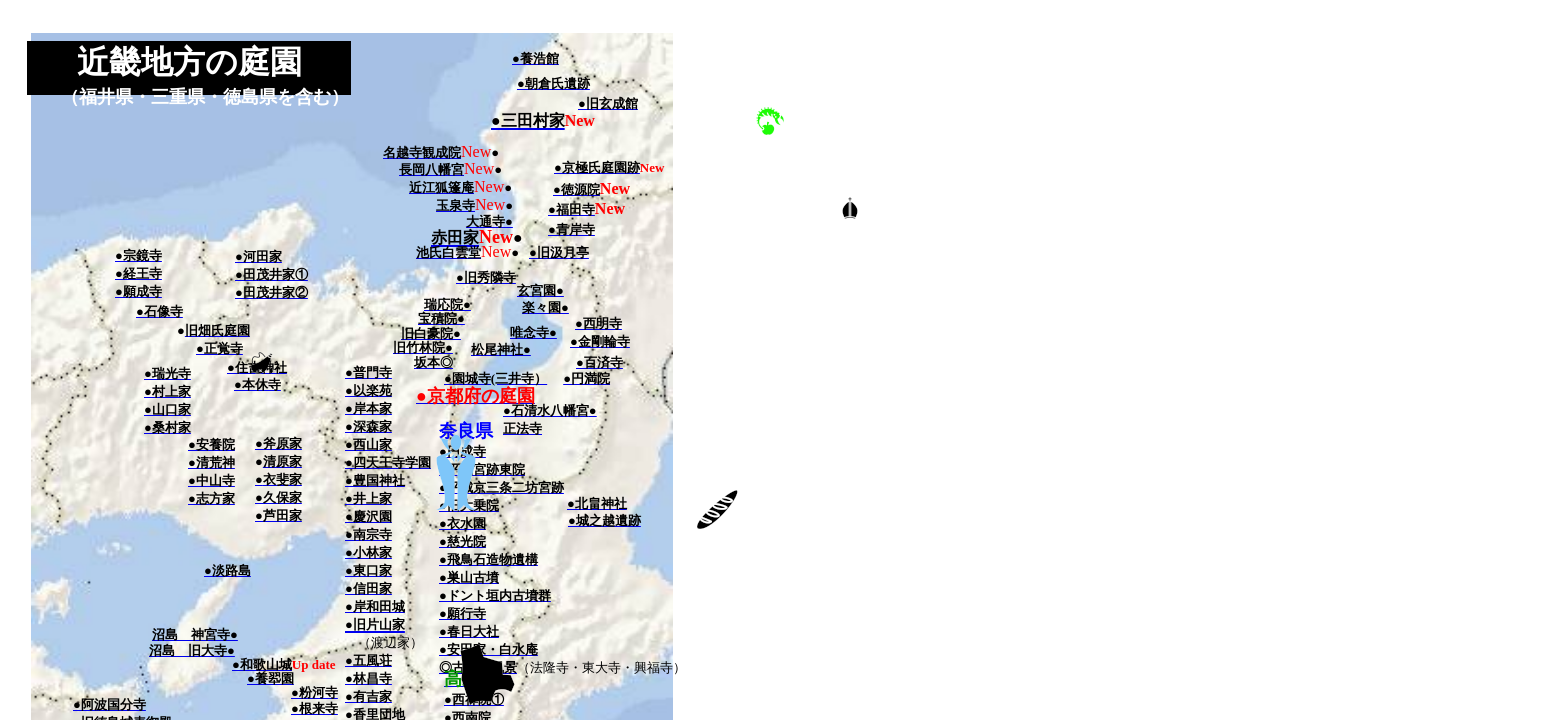 This screenshot has height=720, width=1568. What do you see at coordinates (262, 363) in the screenshot?
I see `equip or use waterskin item` at bounding box center [262, 363].